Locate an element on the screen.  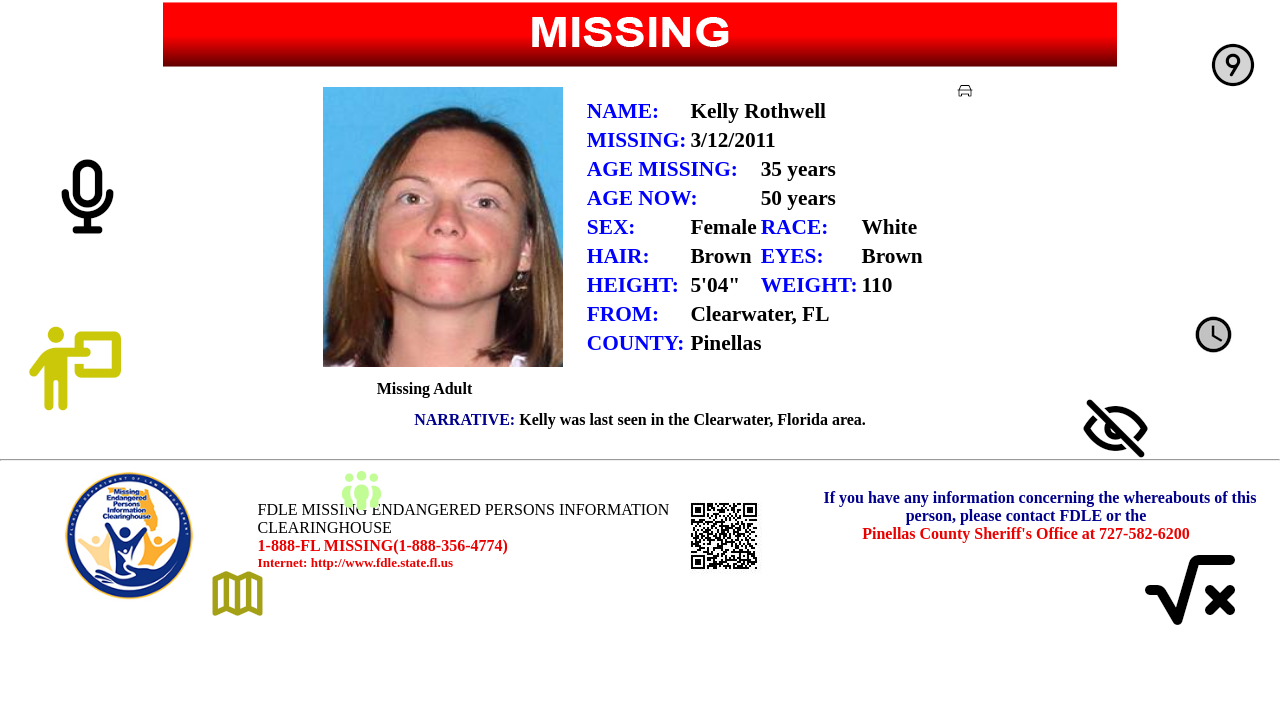
view time or clock settings is located at coordinates (1213, 334).